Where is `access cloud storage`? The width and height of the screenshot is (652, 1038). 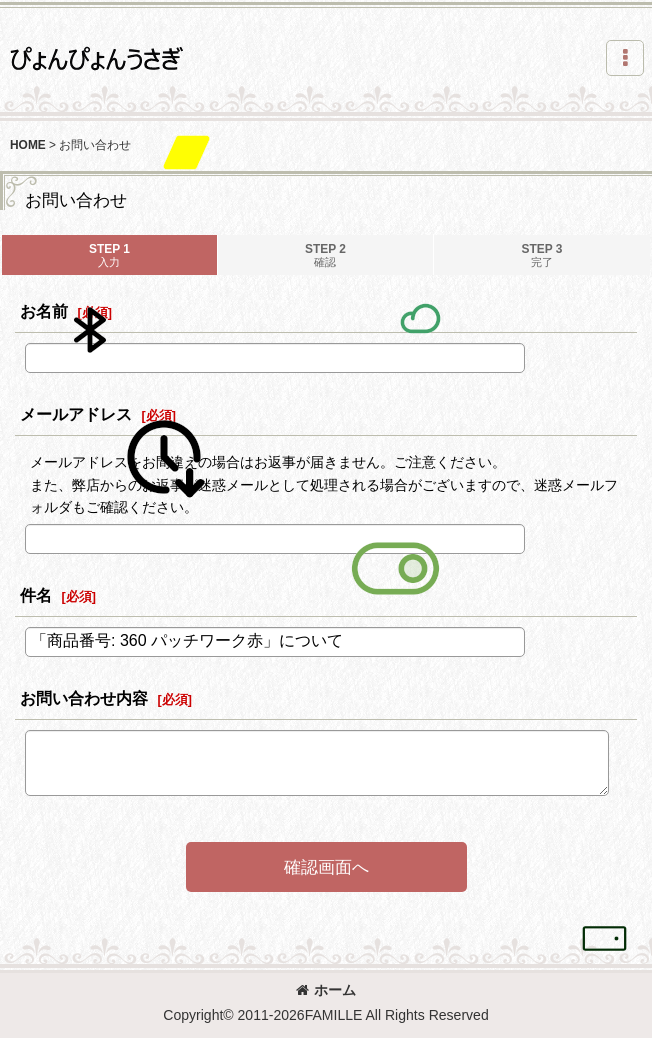 access cloud storage is located at coordinates (420, 318).